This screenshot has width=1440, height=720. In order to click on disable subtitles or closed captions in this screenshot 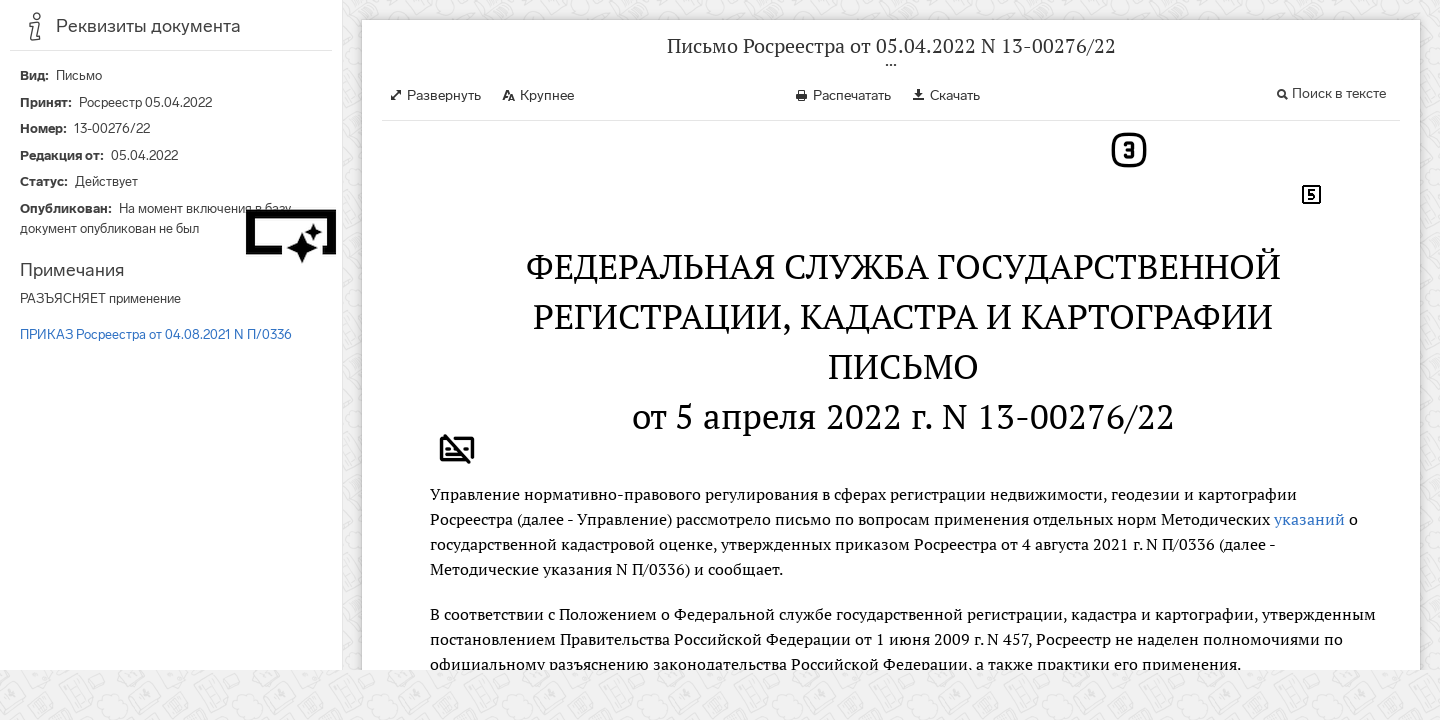, I will do `click(457, 449)`.